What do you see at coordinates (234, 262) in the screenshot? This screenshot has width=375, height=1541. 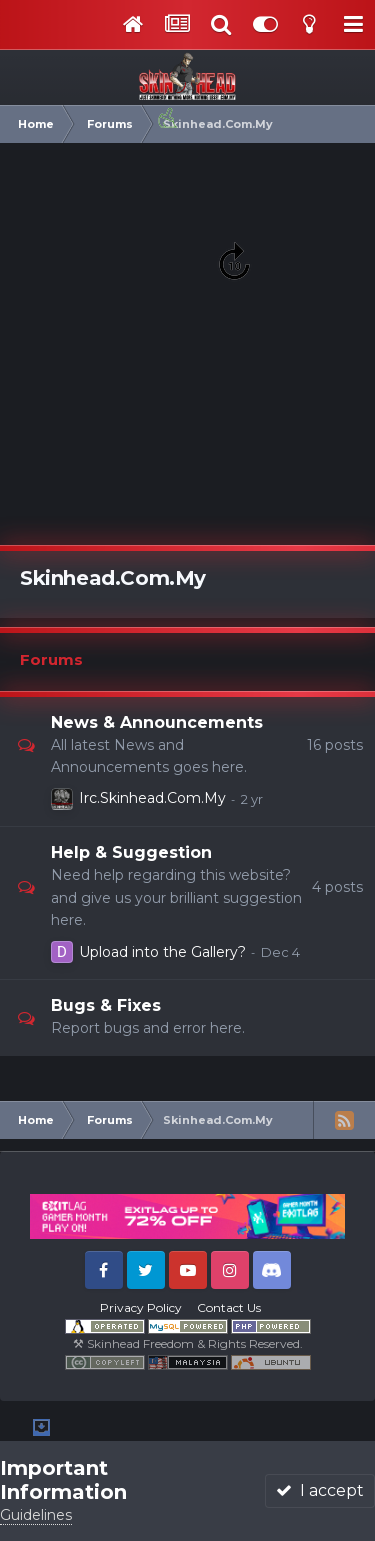 I see `skip forward 10 seconds in media playback` at bounding box center [234, 262].